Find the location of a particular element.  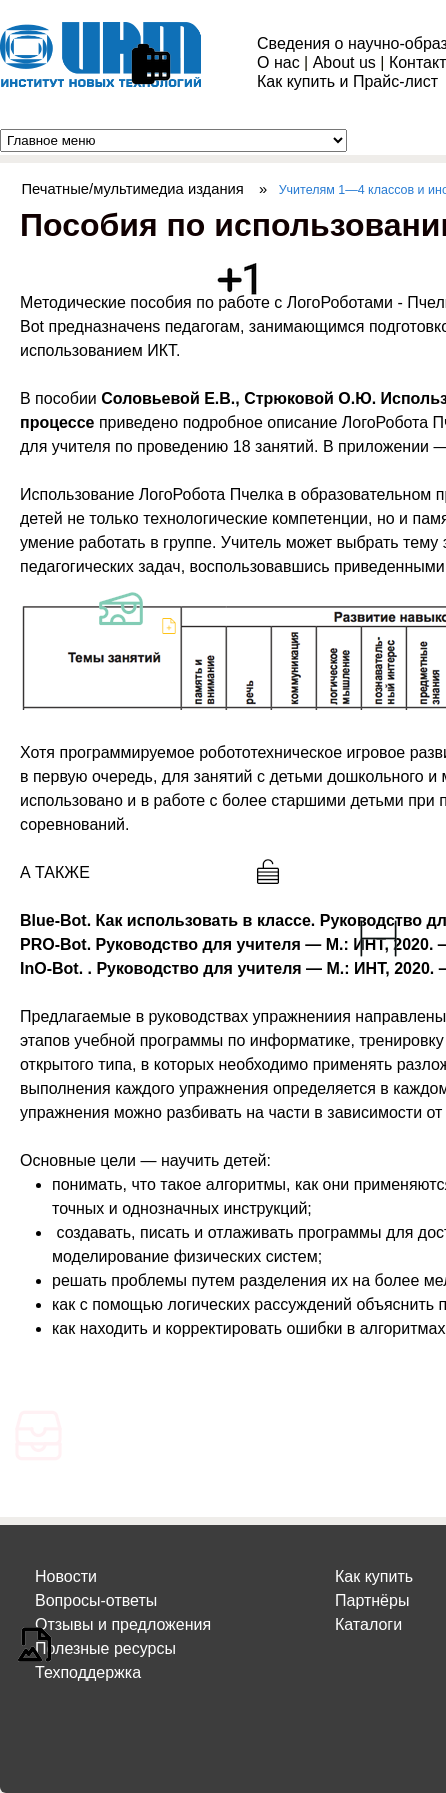

view stacked file trays or inbox is located at coordinates (38, 1435).